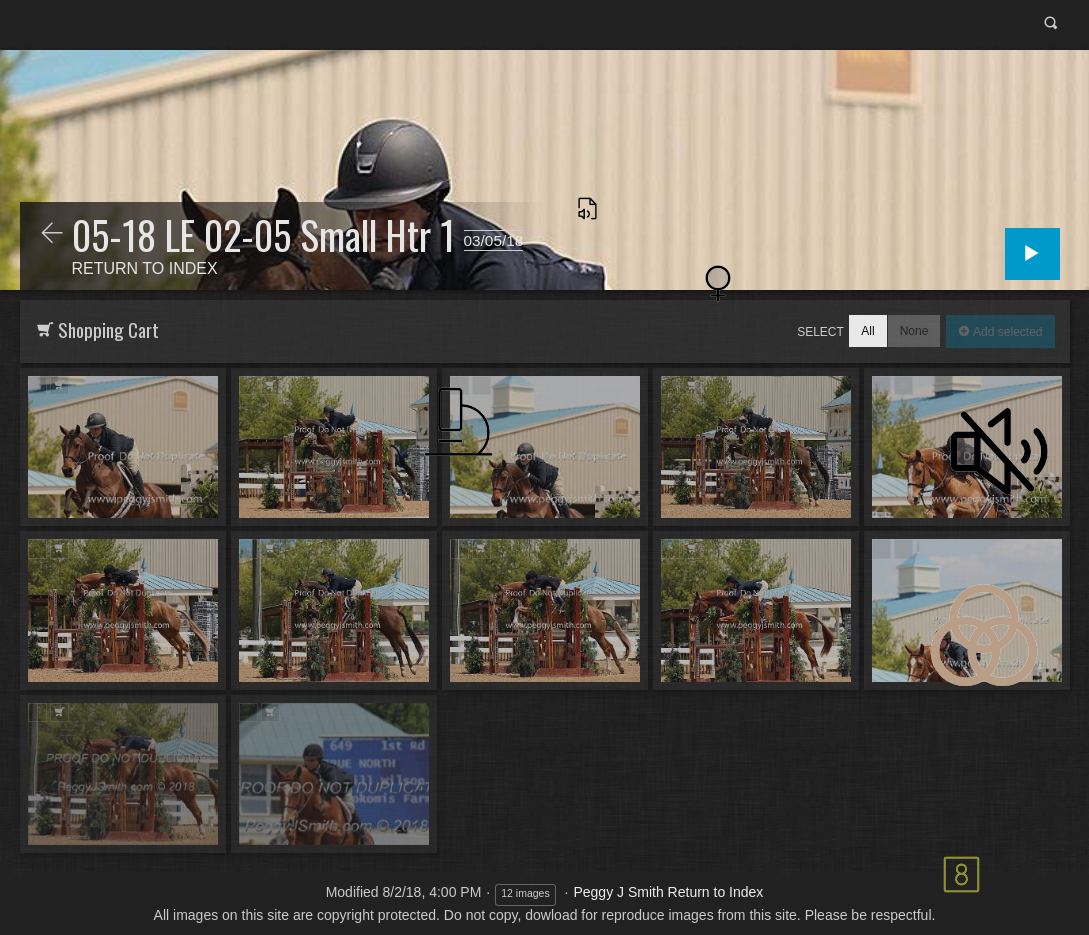 Image resolution: width=1089 pixels, height=935 pixels. I want to click on mute audio or sound, so click(997, 451).